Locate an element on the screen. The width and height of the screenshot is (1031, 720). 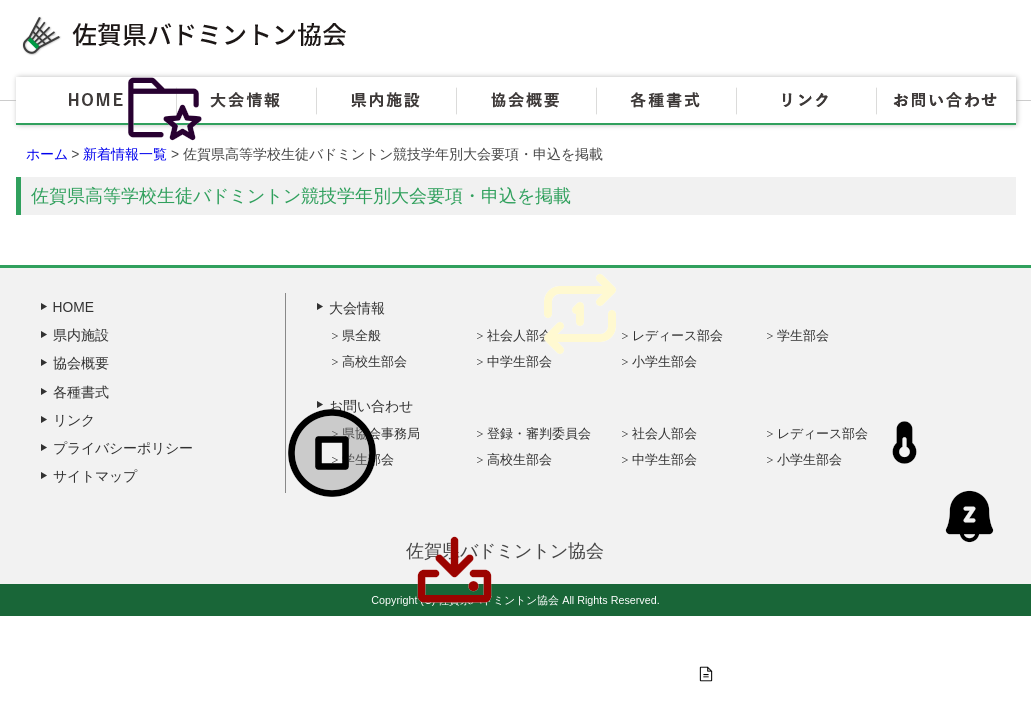
stop media playback is located at coordinates (332, 453).